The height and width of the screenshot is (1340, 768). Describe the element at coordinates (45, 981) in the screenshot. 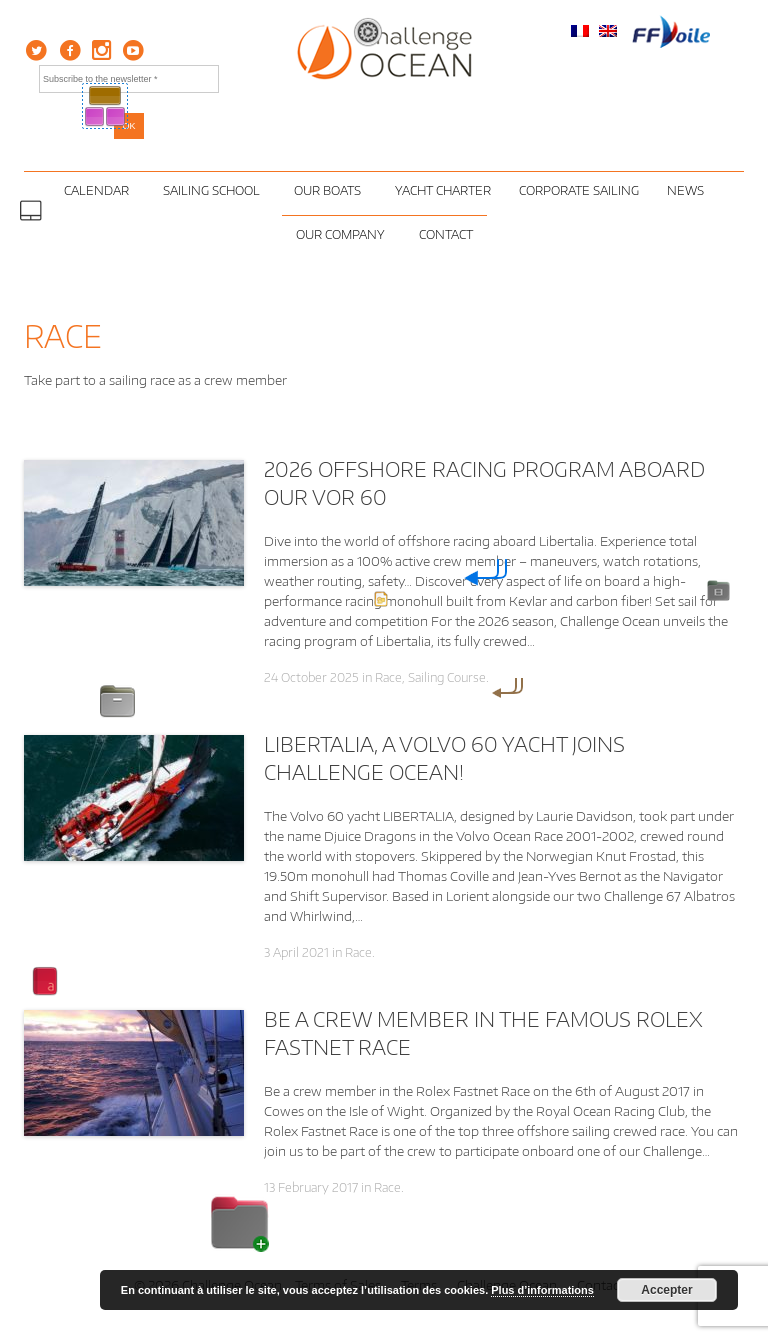

I see `open the dictionary app` at that location.